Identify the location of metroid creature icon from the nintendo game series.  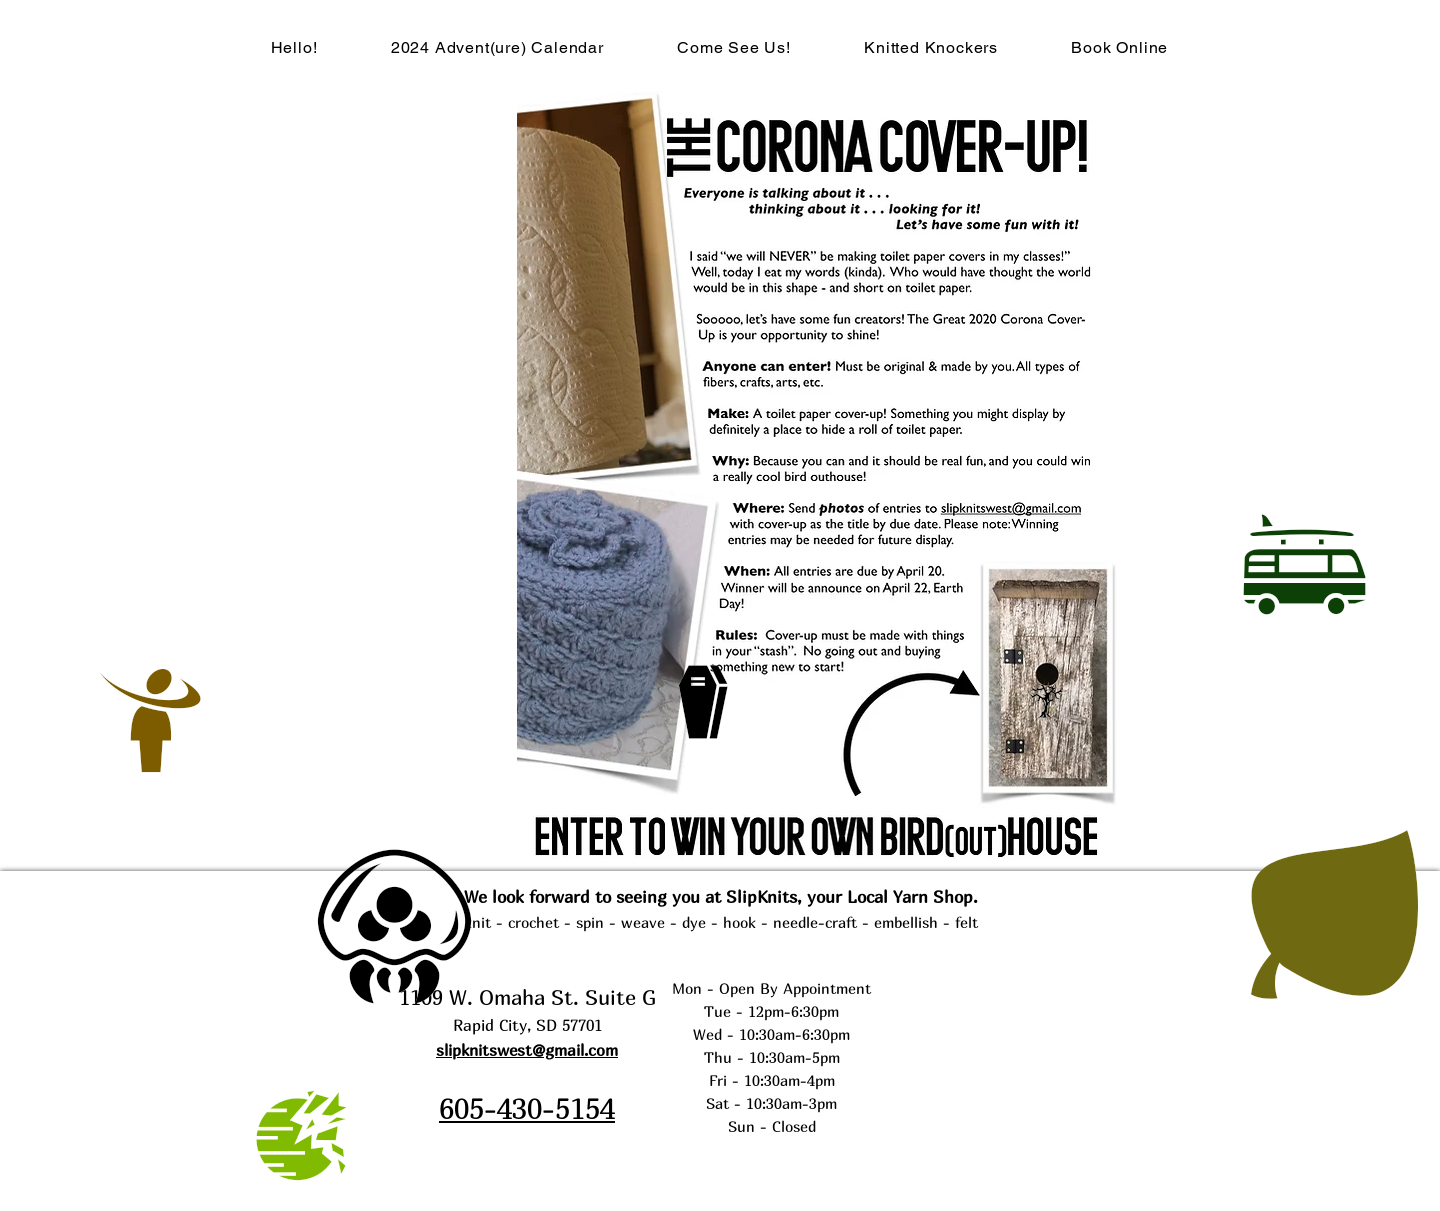
(394, 926).